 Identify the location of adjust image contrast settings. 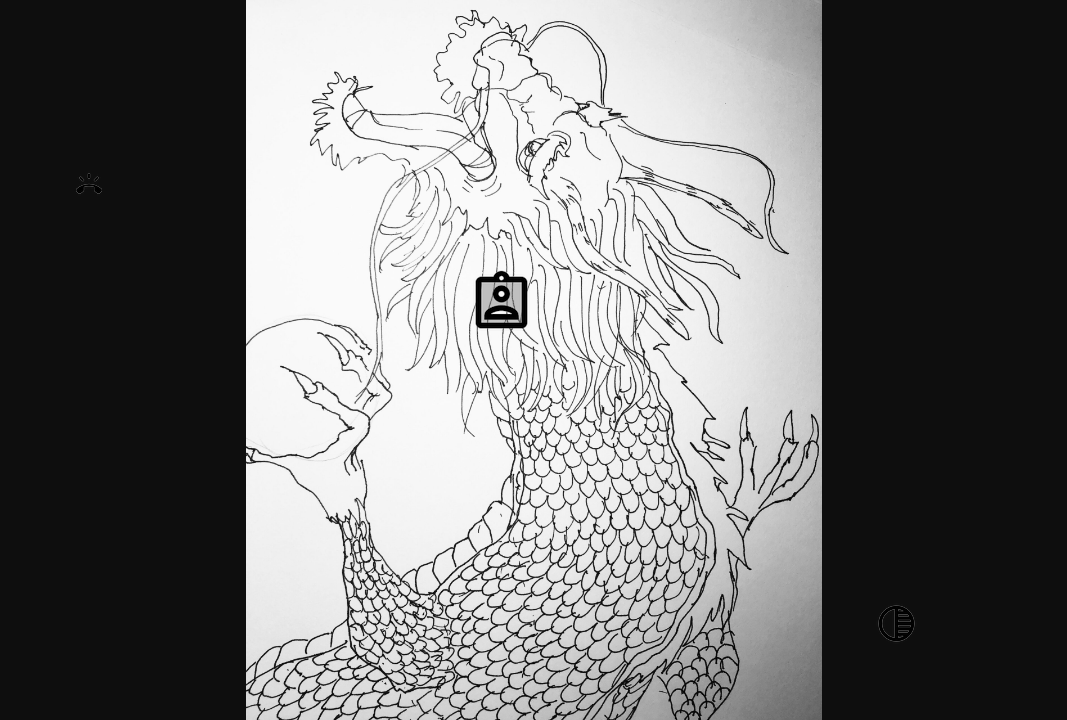
(896, 623).